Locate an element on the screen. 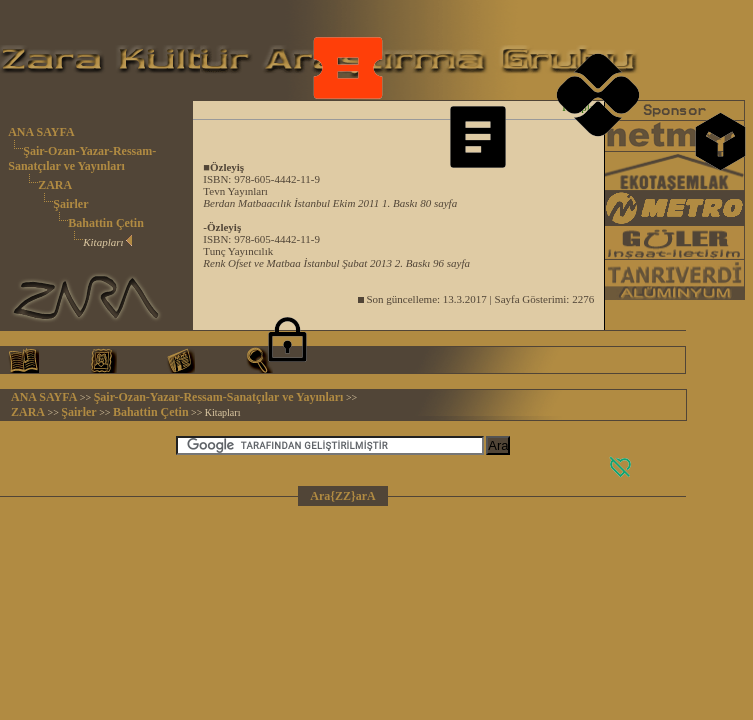  pay with pix instant payment is located at coordinates (598, 95).